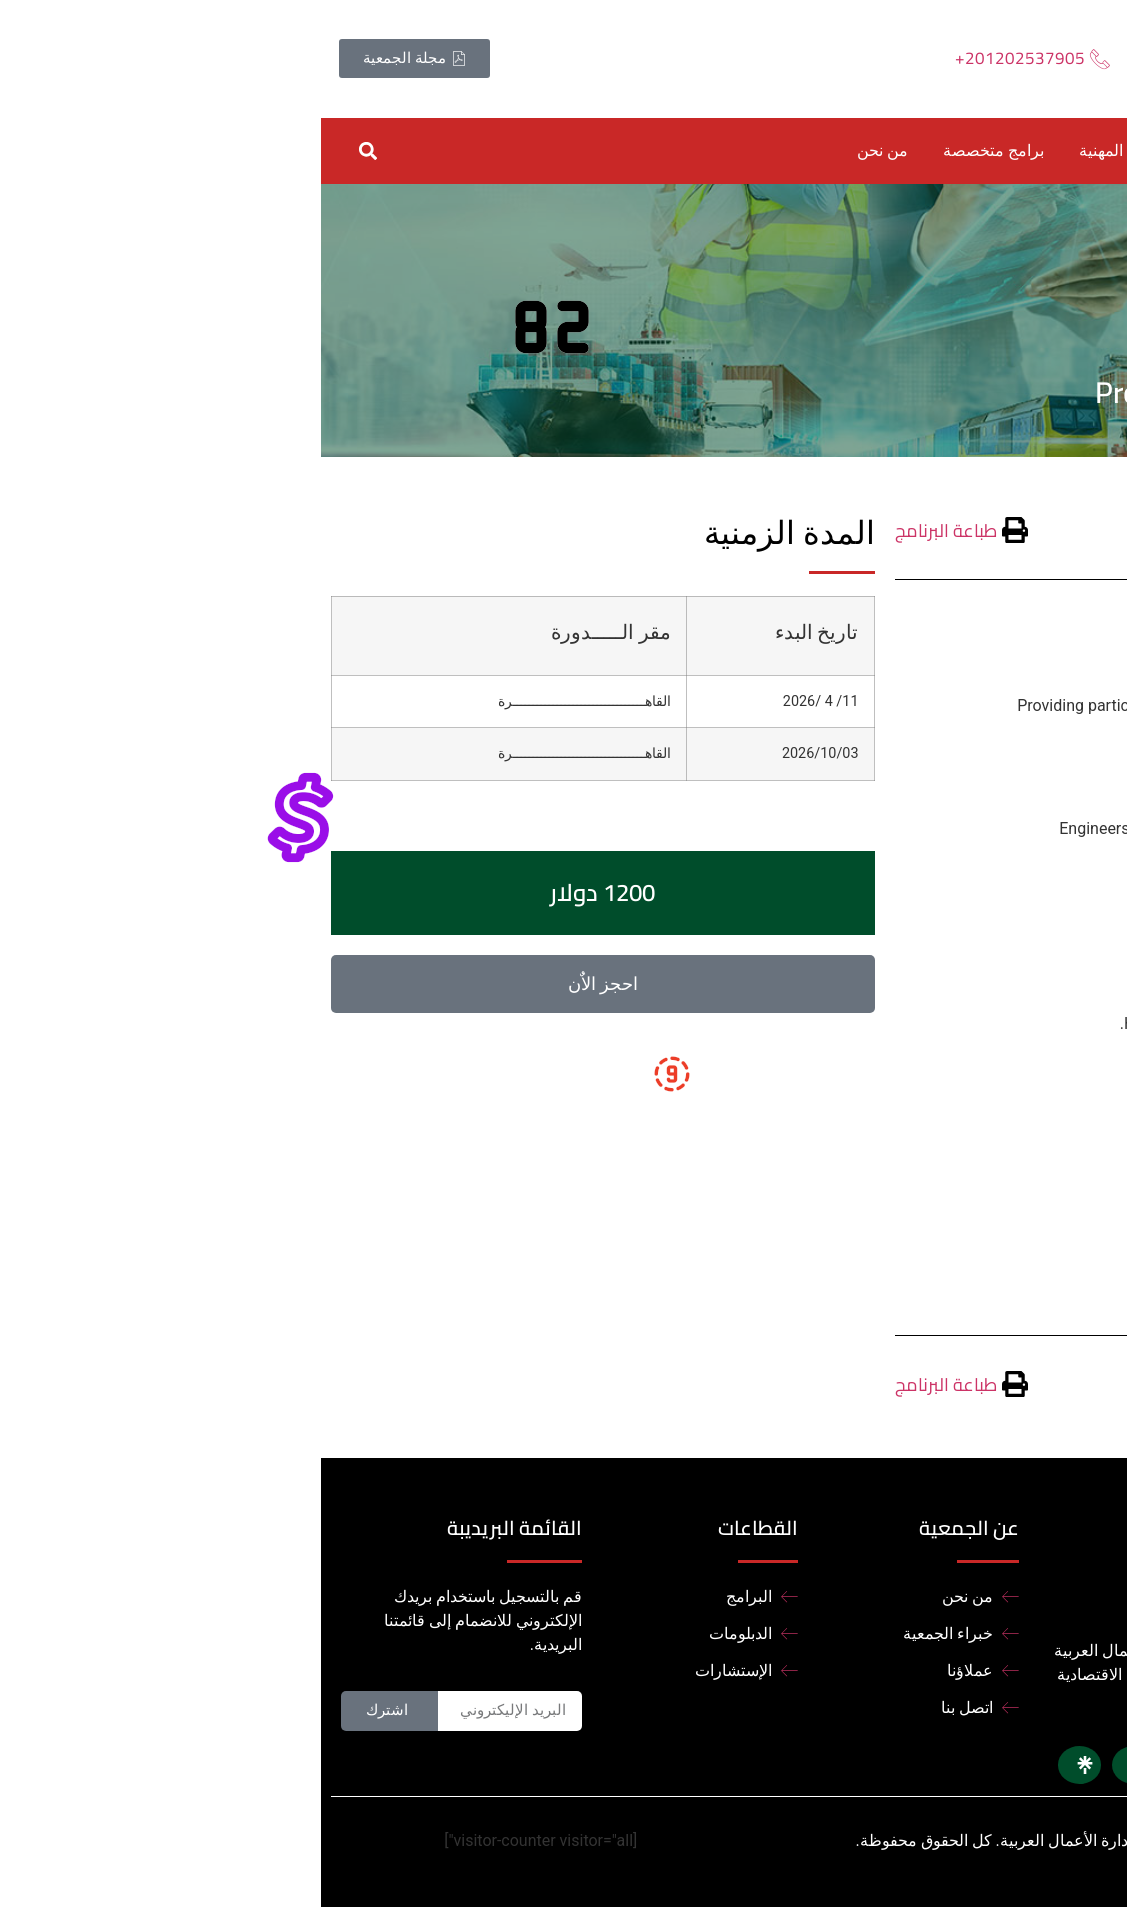 Image resolution: width=1127 pixels, height=1907 pixels. I want to click on indicates 9 items remaining or pending, so click(672, 1074).